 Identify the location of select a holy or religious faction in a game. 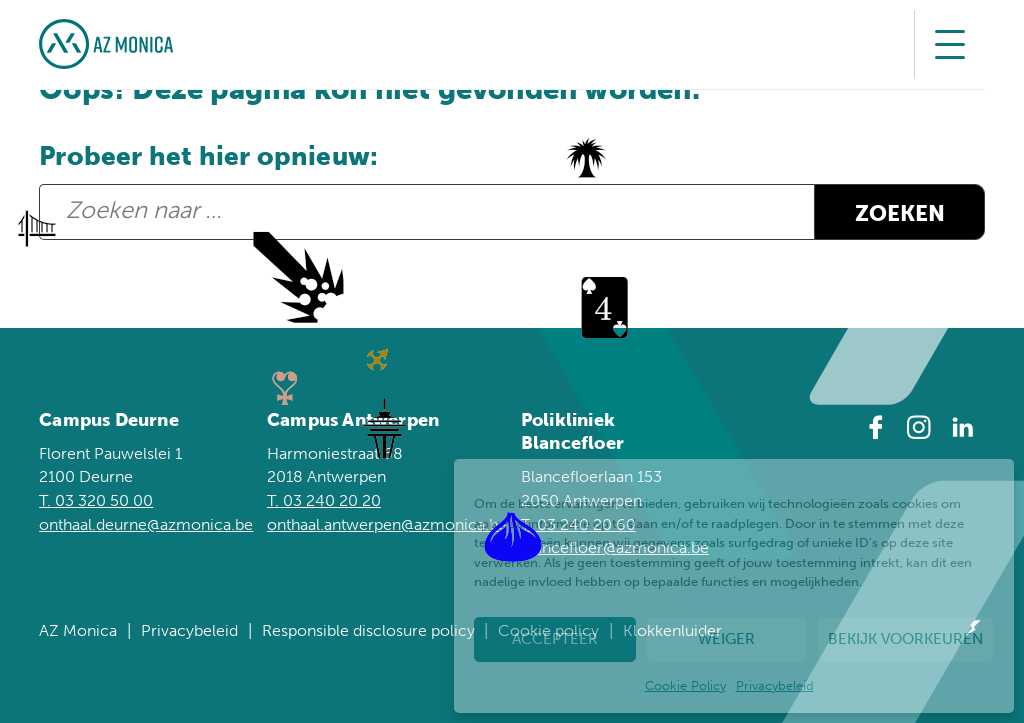
(285, 388).